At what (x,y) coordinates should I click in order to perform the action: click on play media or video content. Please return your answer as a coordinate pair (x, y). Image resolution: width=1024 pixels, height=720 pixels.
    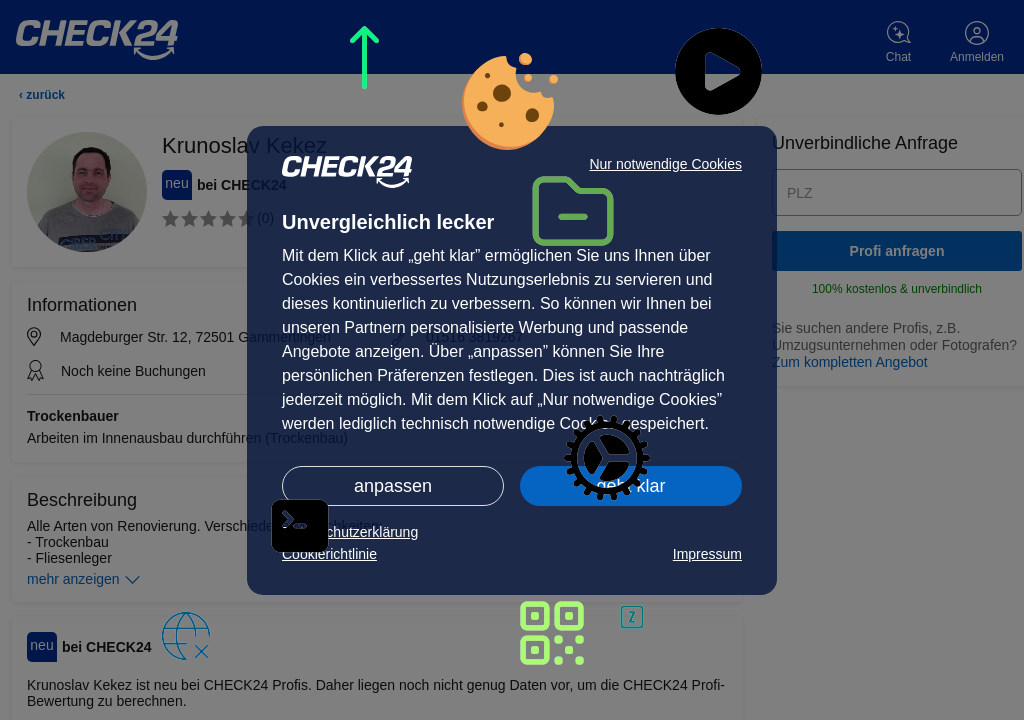
    Looking at the image, I should click on (718, 71).